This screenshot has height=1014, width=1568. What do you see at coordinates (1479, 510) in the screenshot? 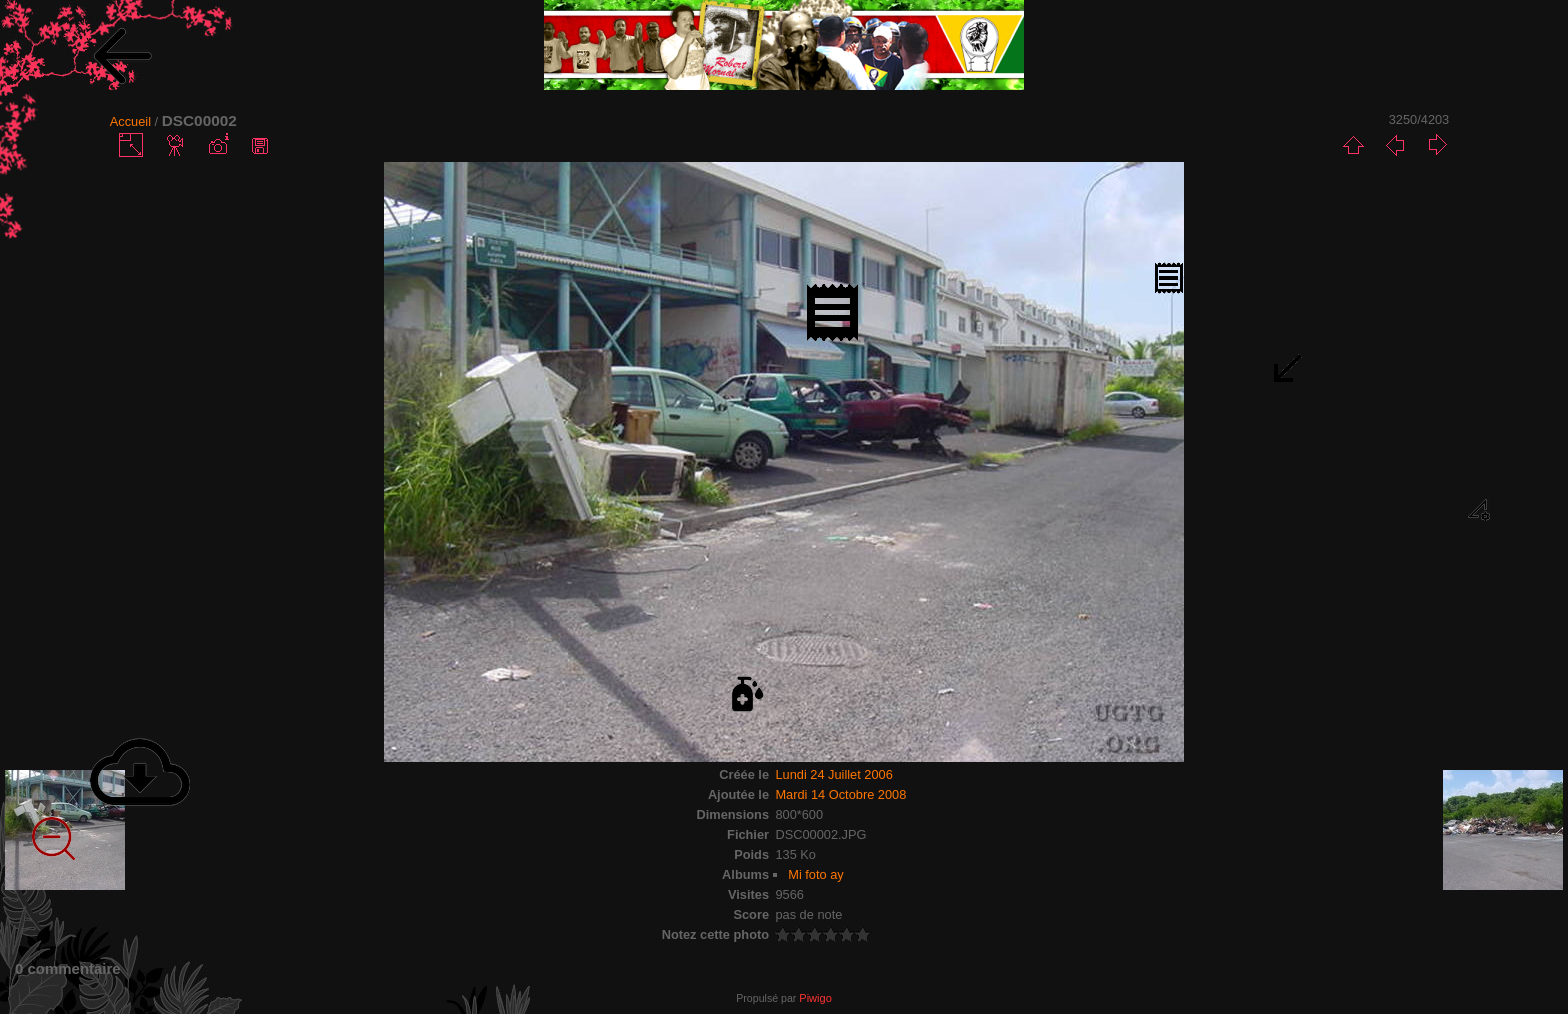
I see `configure data connection settings` at bounding box center [1479, 510].